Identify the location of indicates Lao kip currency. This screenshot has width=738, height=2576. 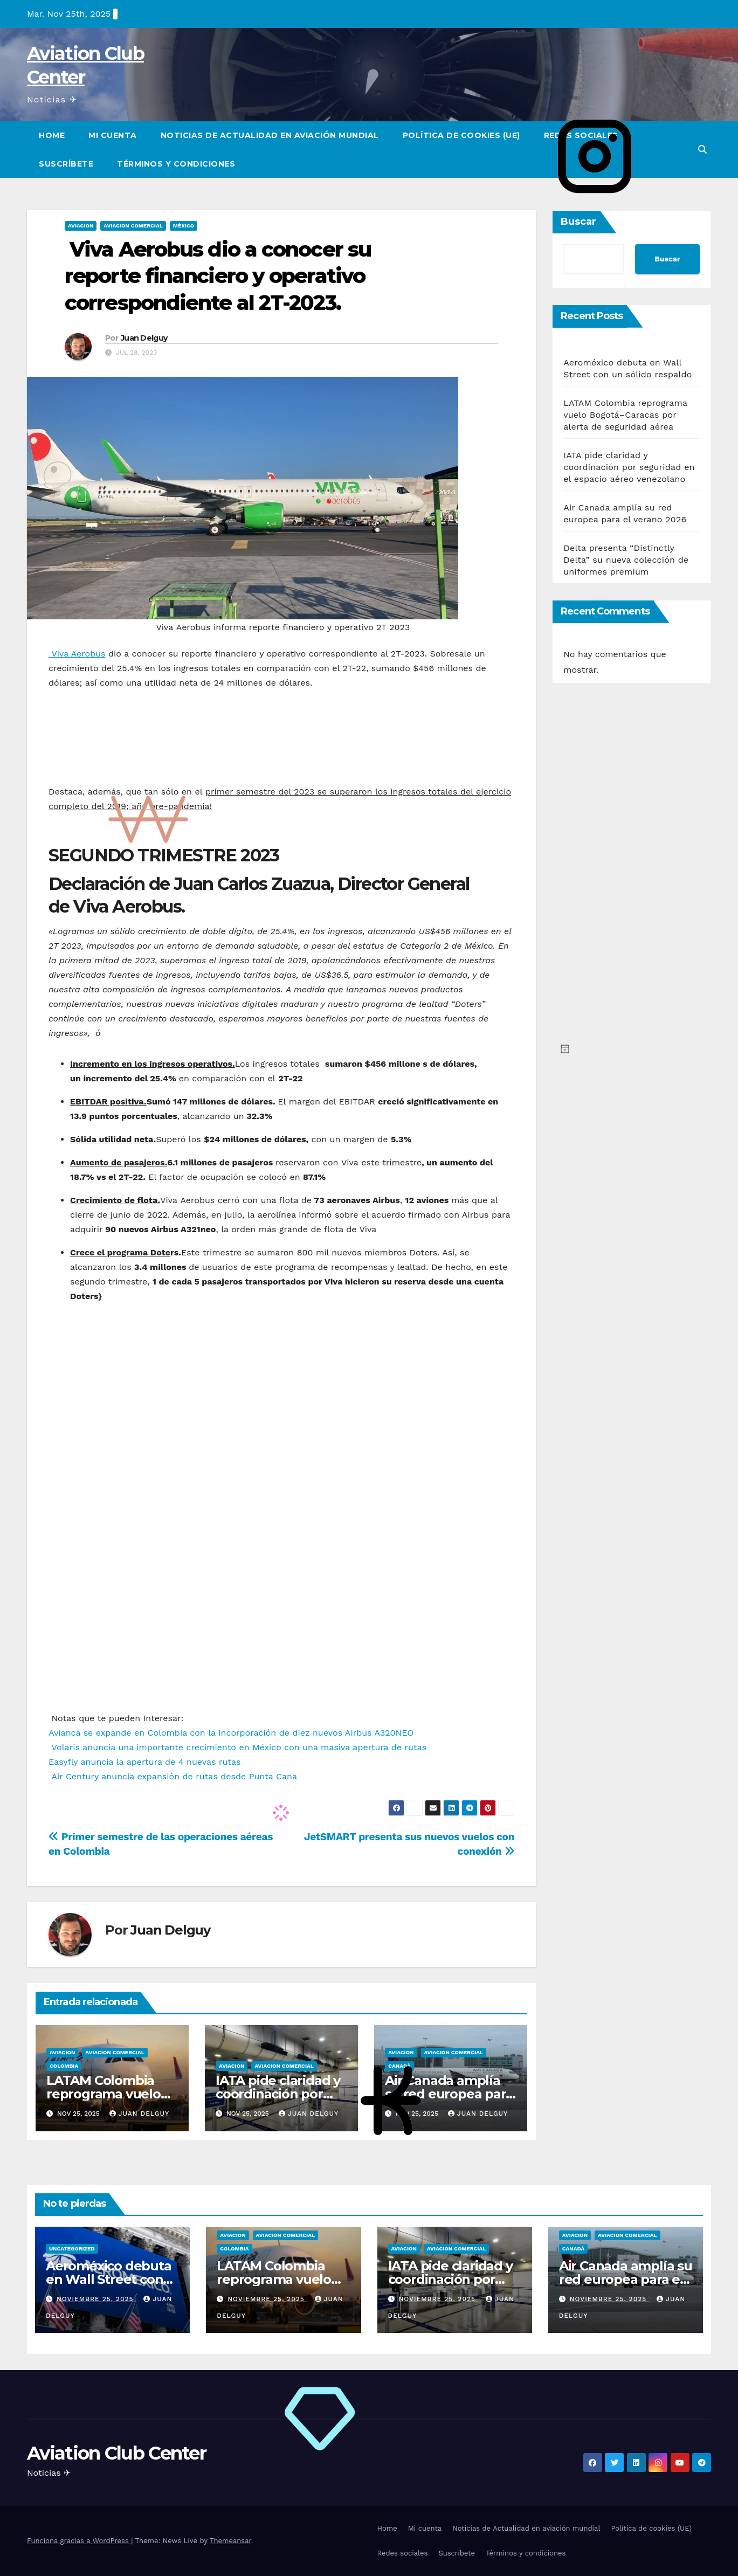
(391, 2101).